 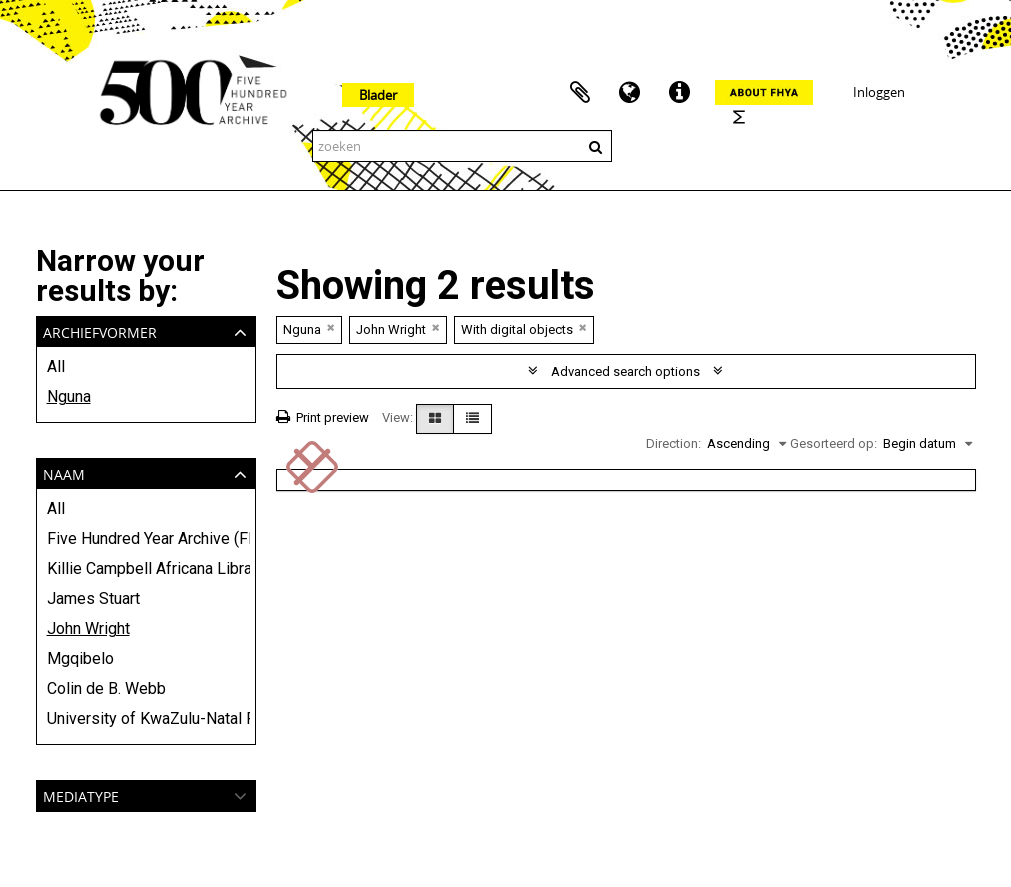 I want to click on insert a mathematical sum or formula, so click(x=739, y=117).